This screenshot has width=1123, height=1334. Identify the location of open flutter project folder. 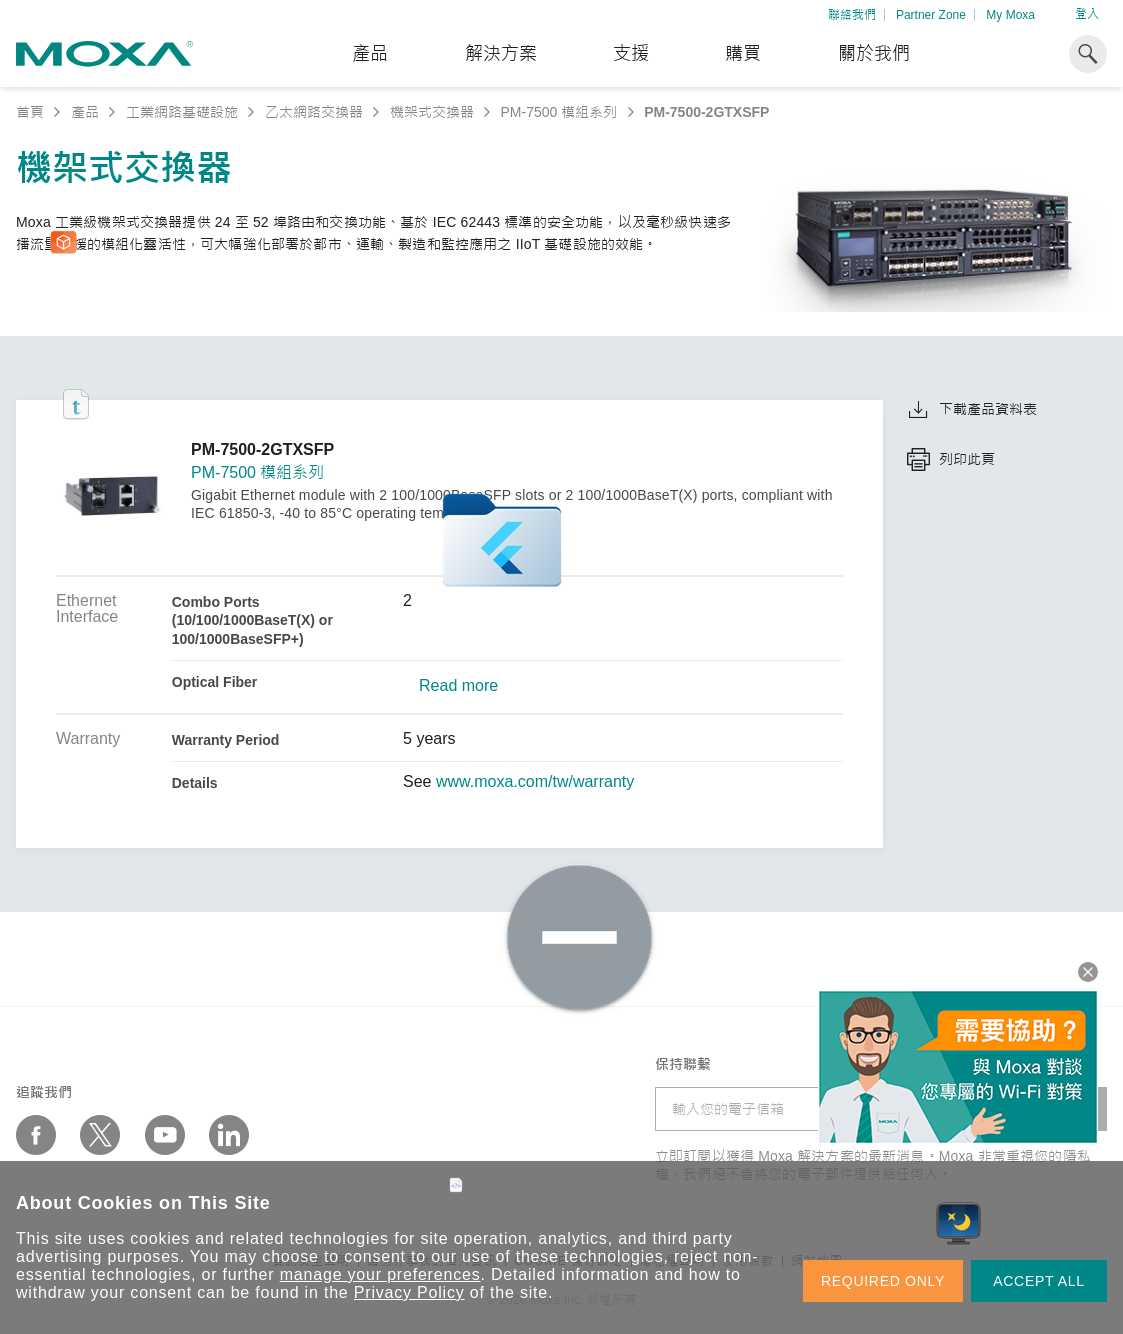
(501, 543).